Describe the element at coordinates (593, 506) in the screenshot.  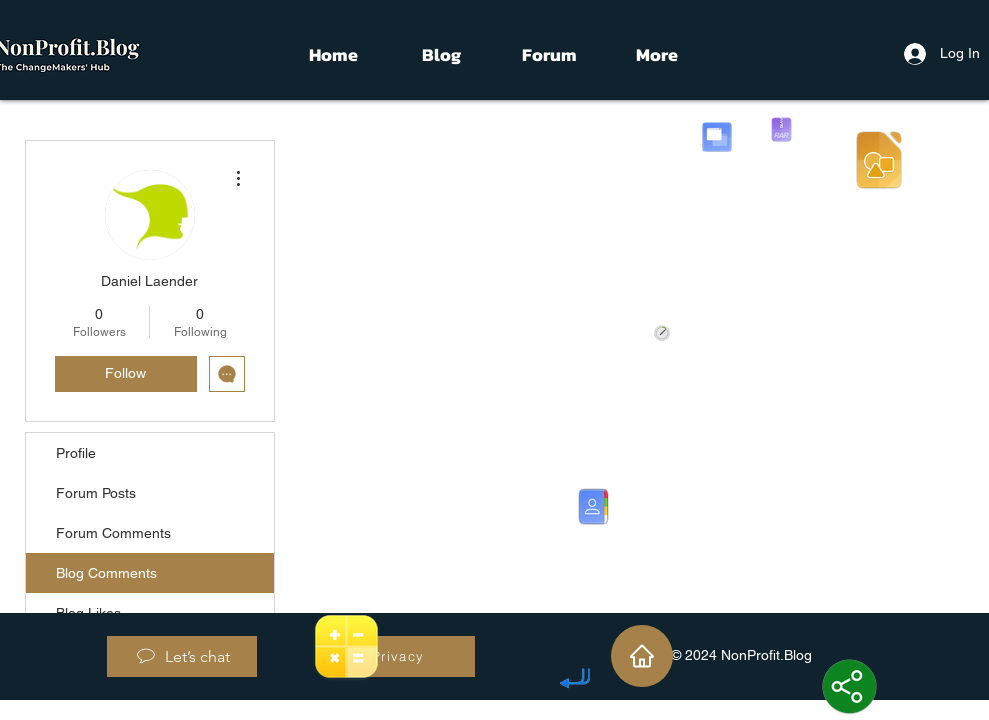
I see `open the contacts app` at that location.